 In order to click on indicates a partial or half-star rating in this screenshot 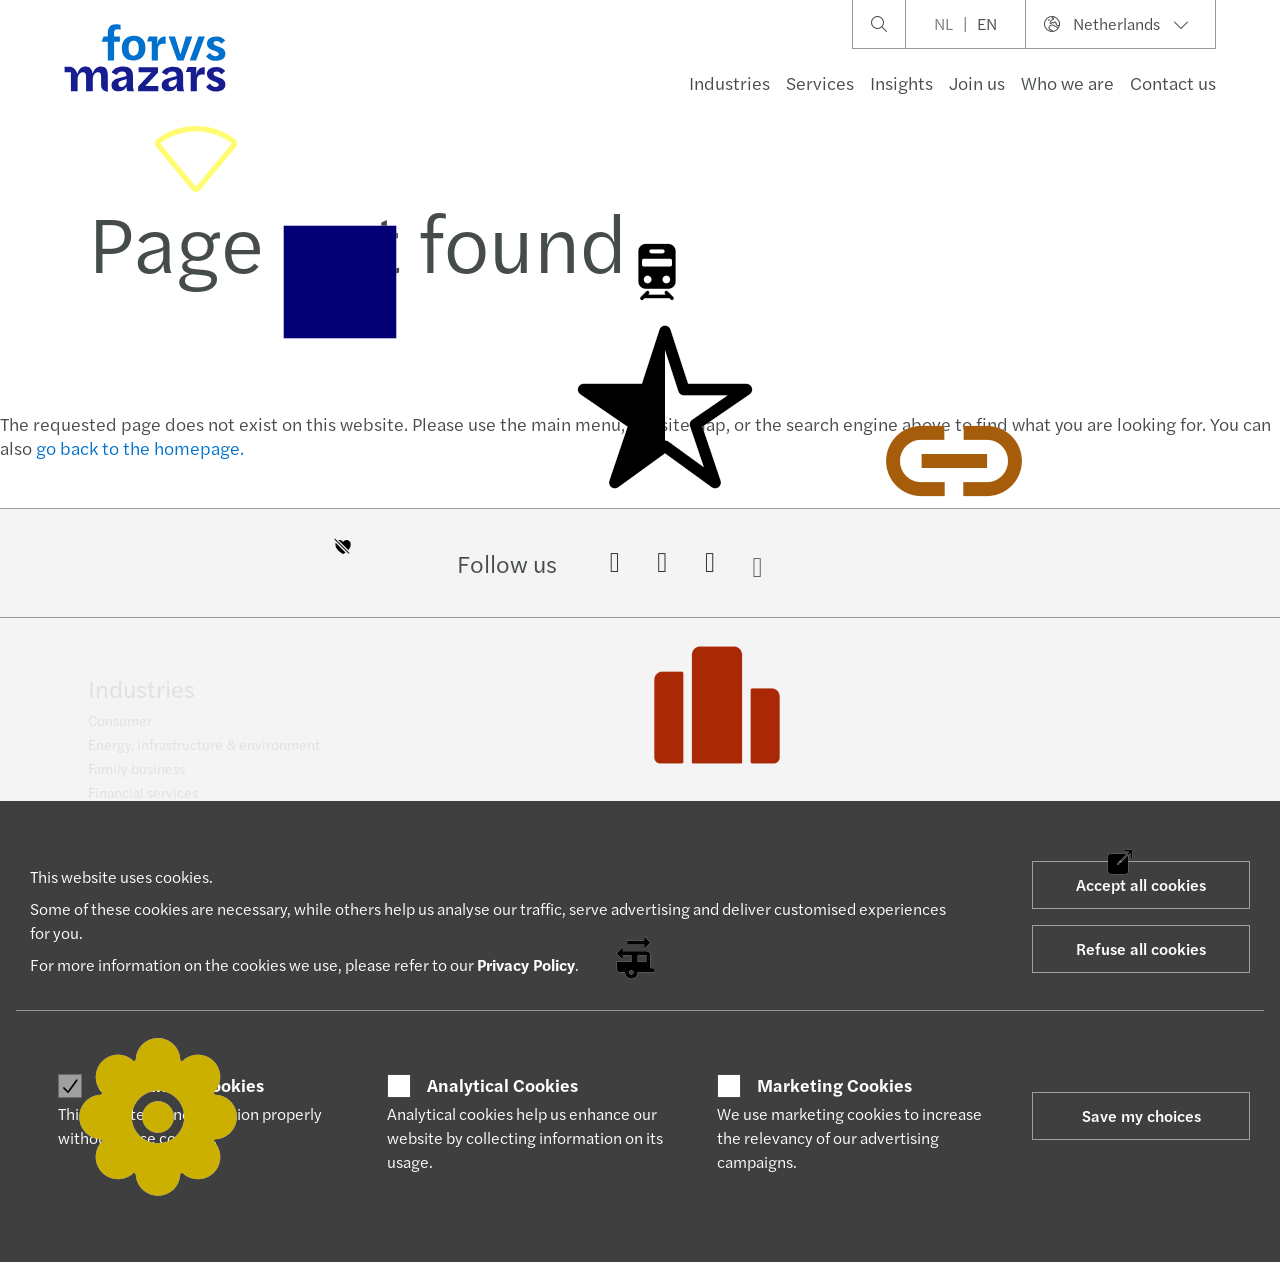, I will do `click(665, 407)`.